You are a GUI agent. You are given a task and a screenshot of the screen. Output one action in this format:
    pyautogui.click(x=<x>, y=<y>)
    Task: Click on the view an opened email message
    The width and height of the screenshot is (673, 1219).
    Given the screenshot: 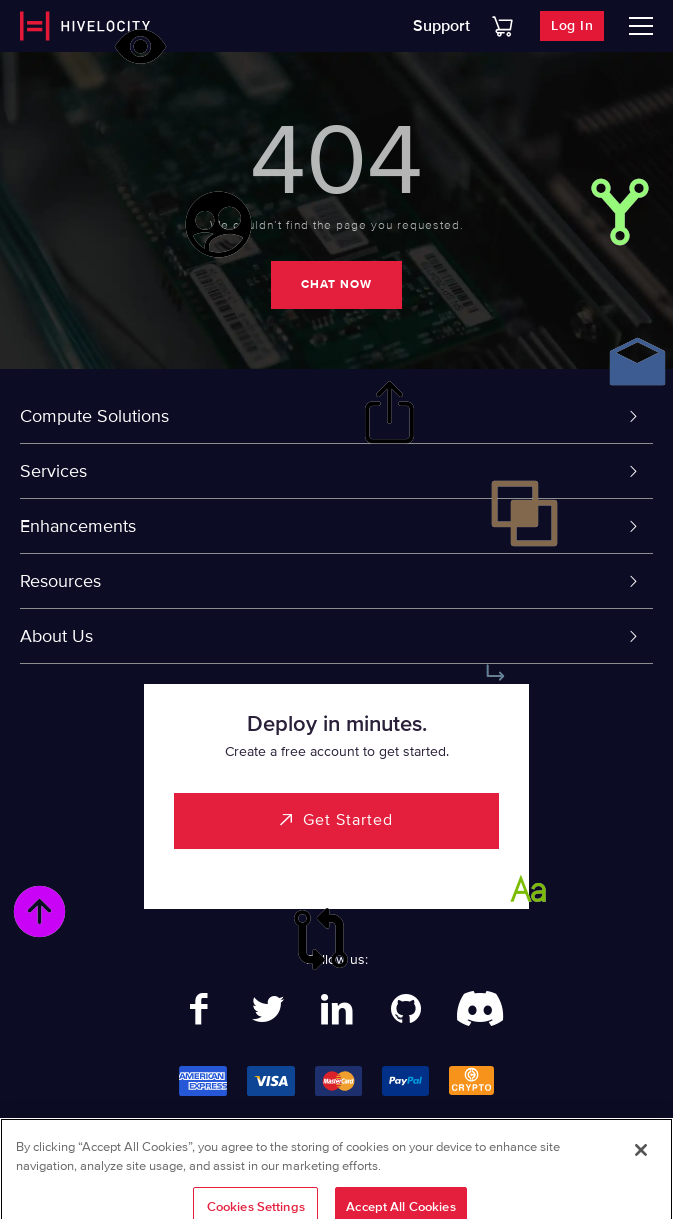 What is the action you would take?
    pyautogui.click(x=637, y=361)
    